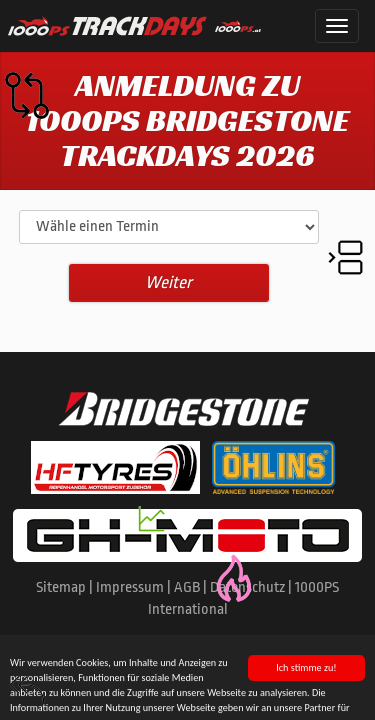 Image resolution: width=375 pixels, height=720 pixels. Describe the element at coordinates (345, 257) in the screenshot. I see `insert a new item between existing elements` at that location.